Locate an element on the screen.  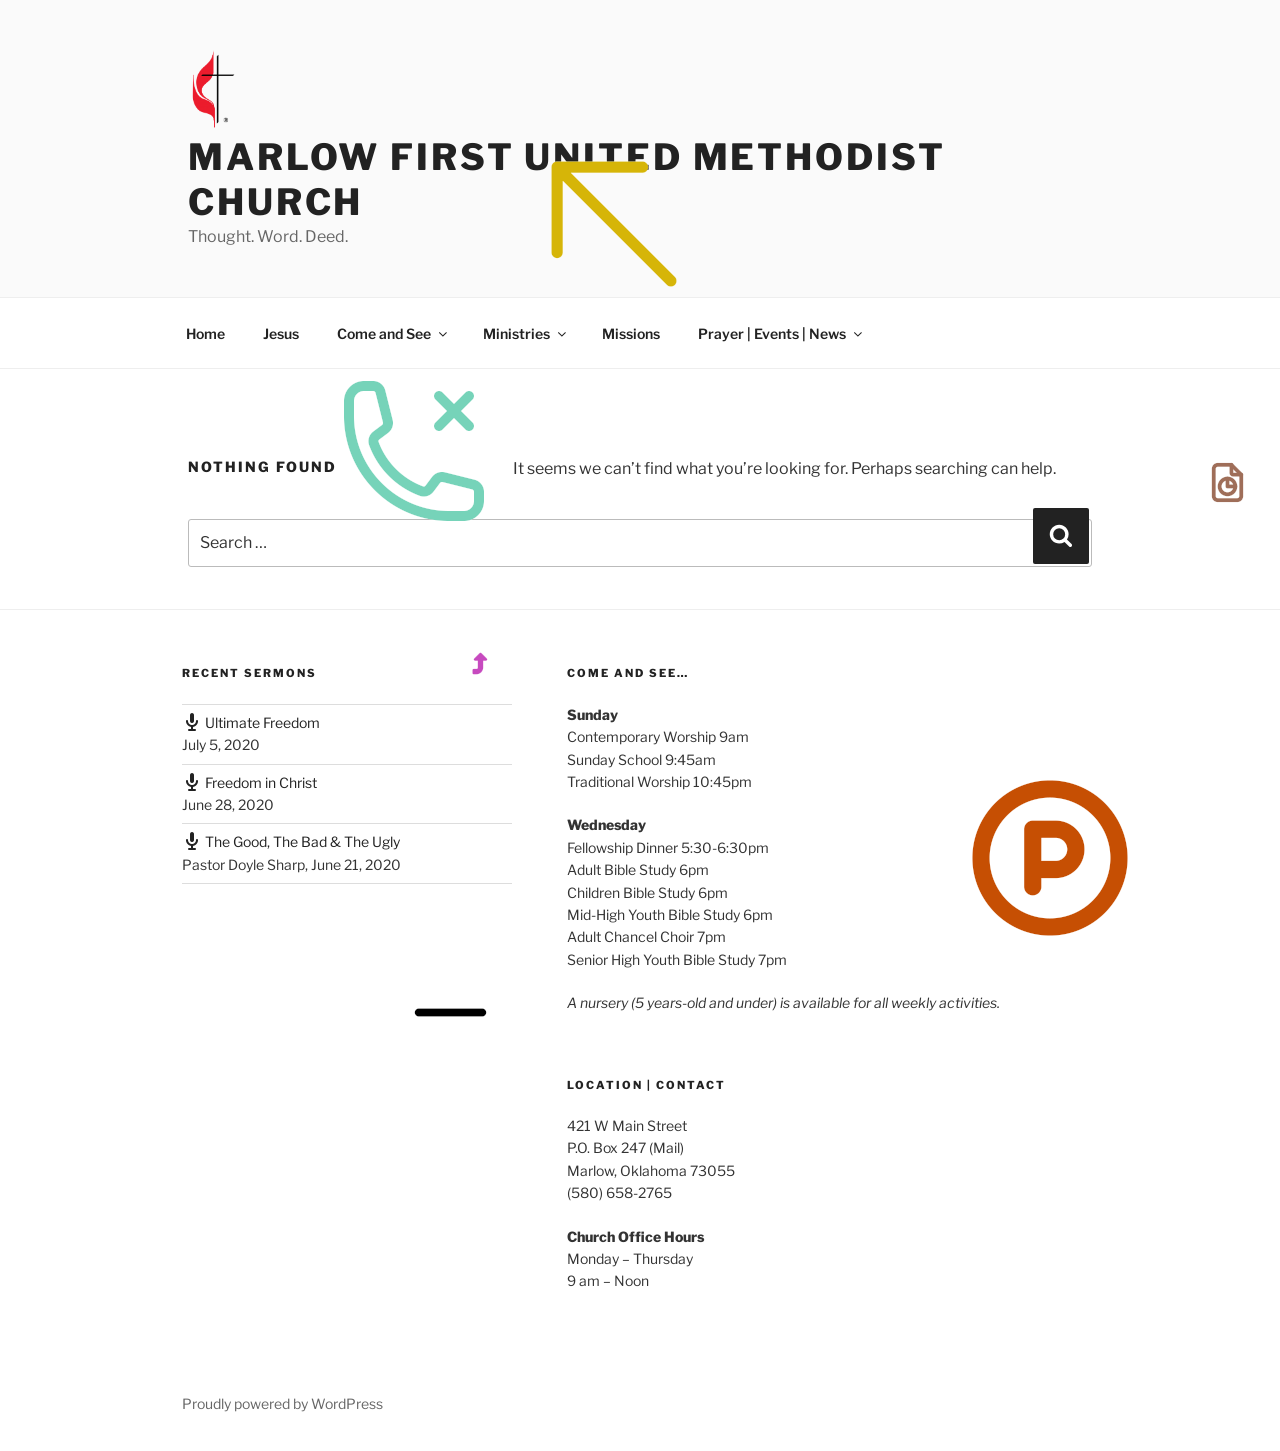
move item up one level is located at coordinates (480, 663).